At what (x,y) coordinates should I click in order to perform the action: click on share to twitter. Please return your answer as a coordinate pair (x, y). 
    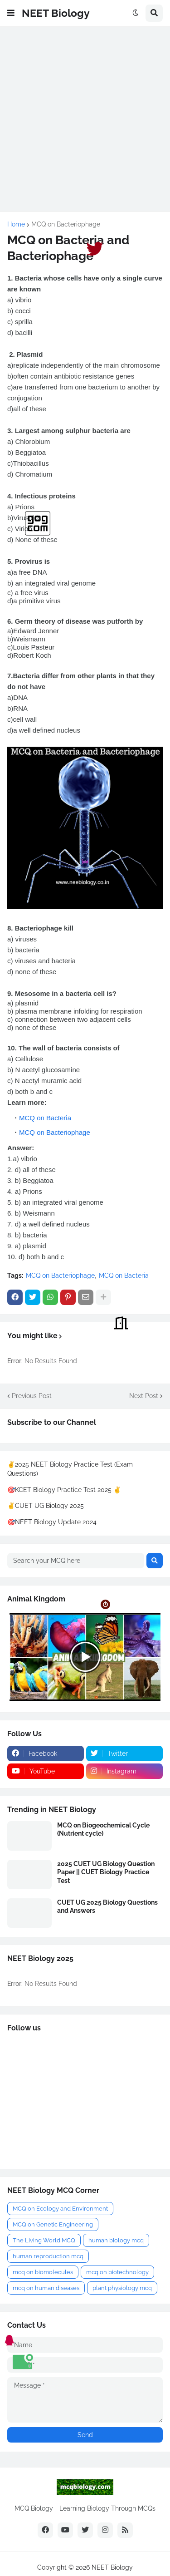
    Looking at the image, I should click on (95, 249).